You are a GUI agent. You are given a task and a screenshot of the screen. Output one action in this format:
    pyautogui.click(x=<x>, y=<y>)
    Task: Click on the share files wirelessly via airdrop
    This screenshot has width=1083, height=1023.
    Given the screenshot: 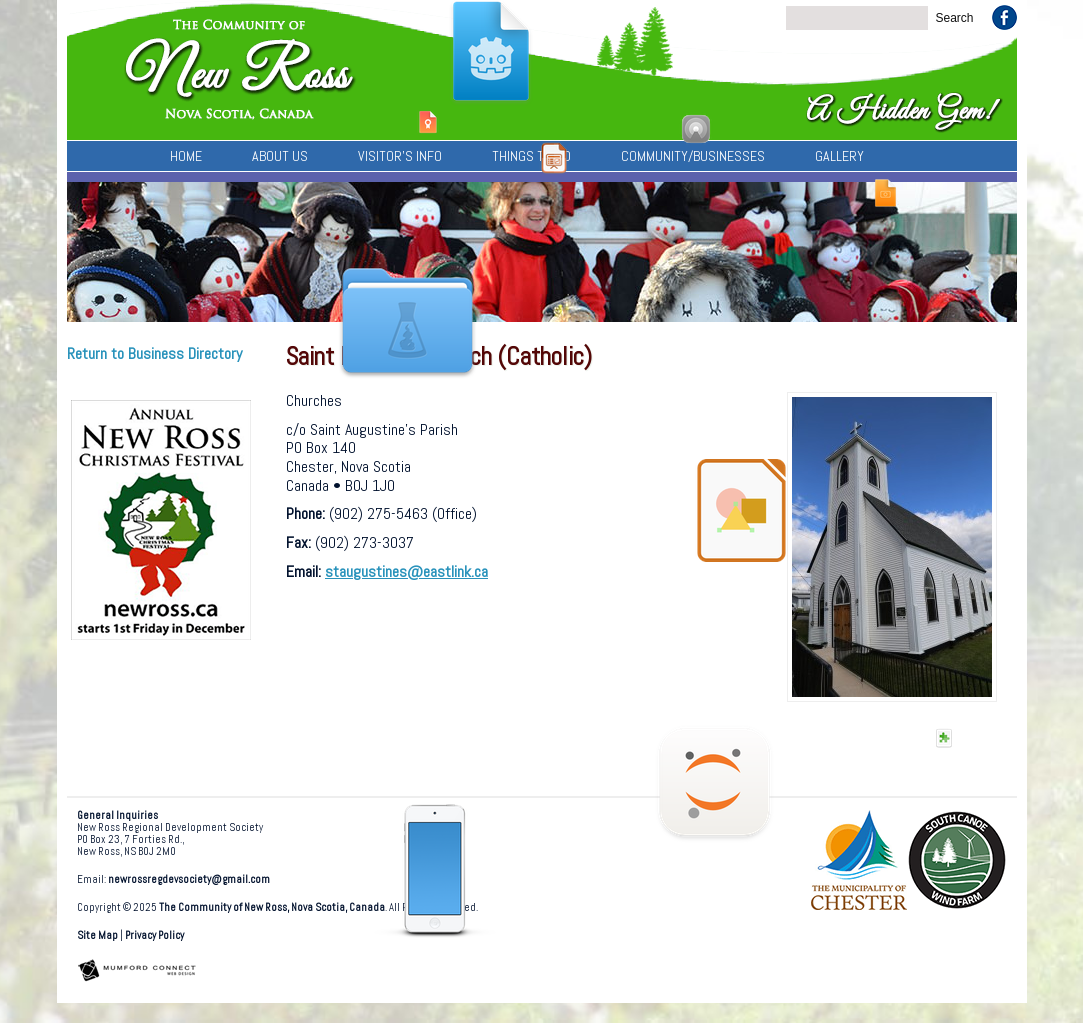 What is the action you would take?
    pyautogui.click(x=696, y=129)
    